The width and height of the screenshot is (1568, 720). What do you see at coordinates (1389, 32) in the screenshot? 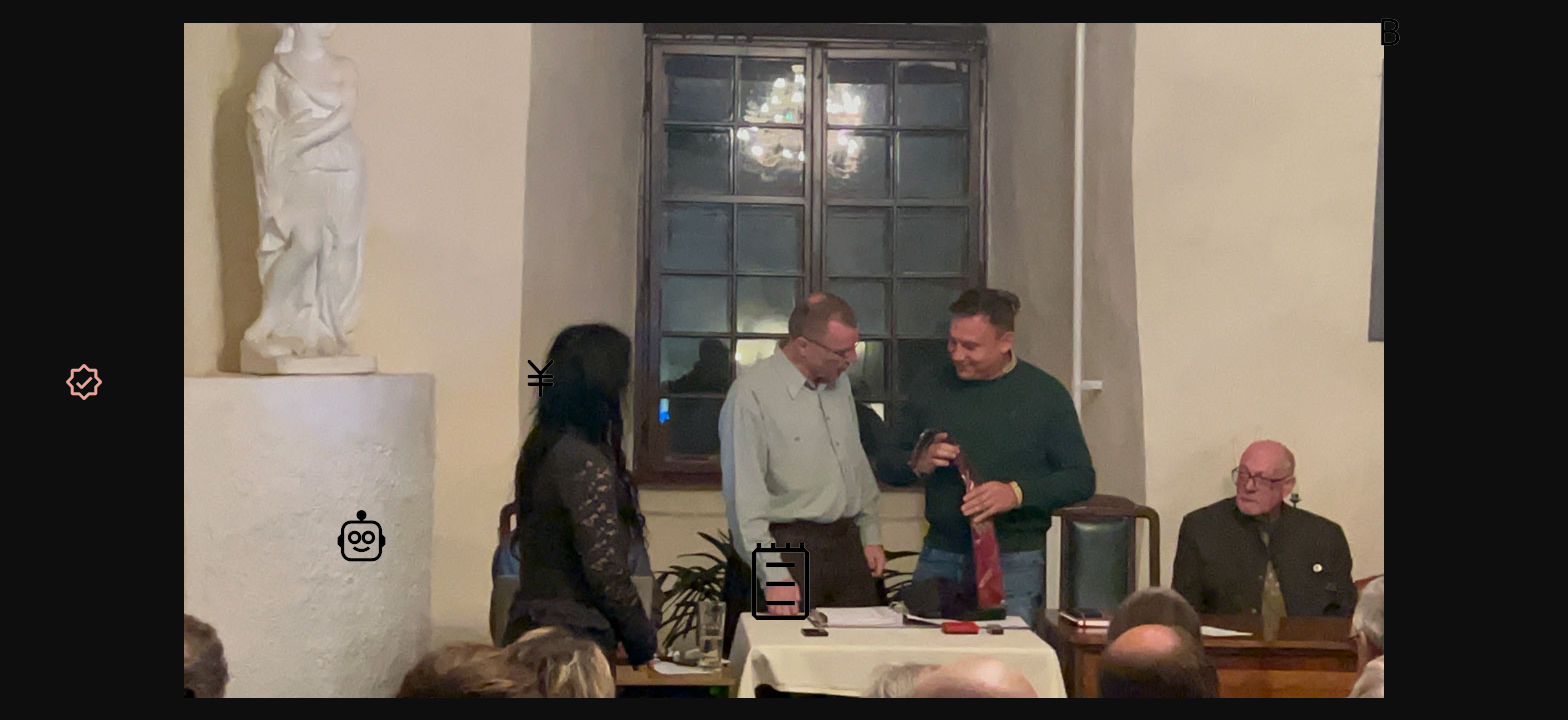
I see `apply bold formatting to selected text` at bounding box center [1389, 32].